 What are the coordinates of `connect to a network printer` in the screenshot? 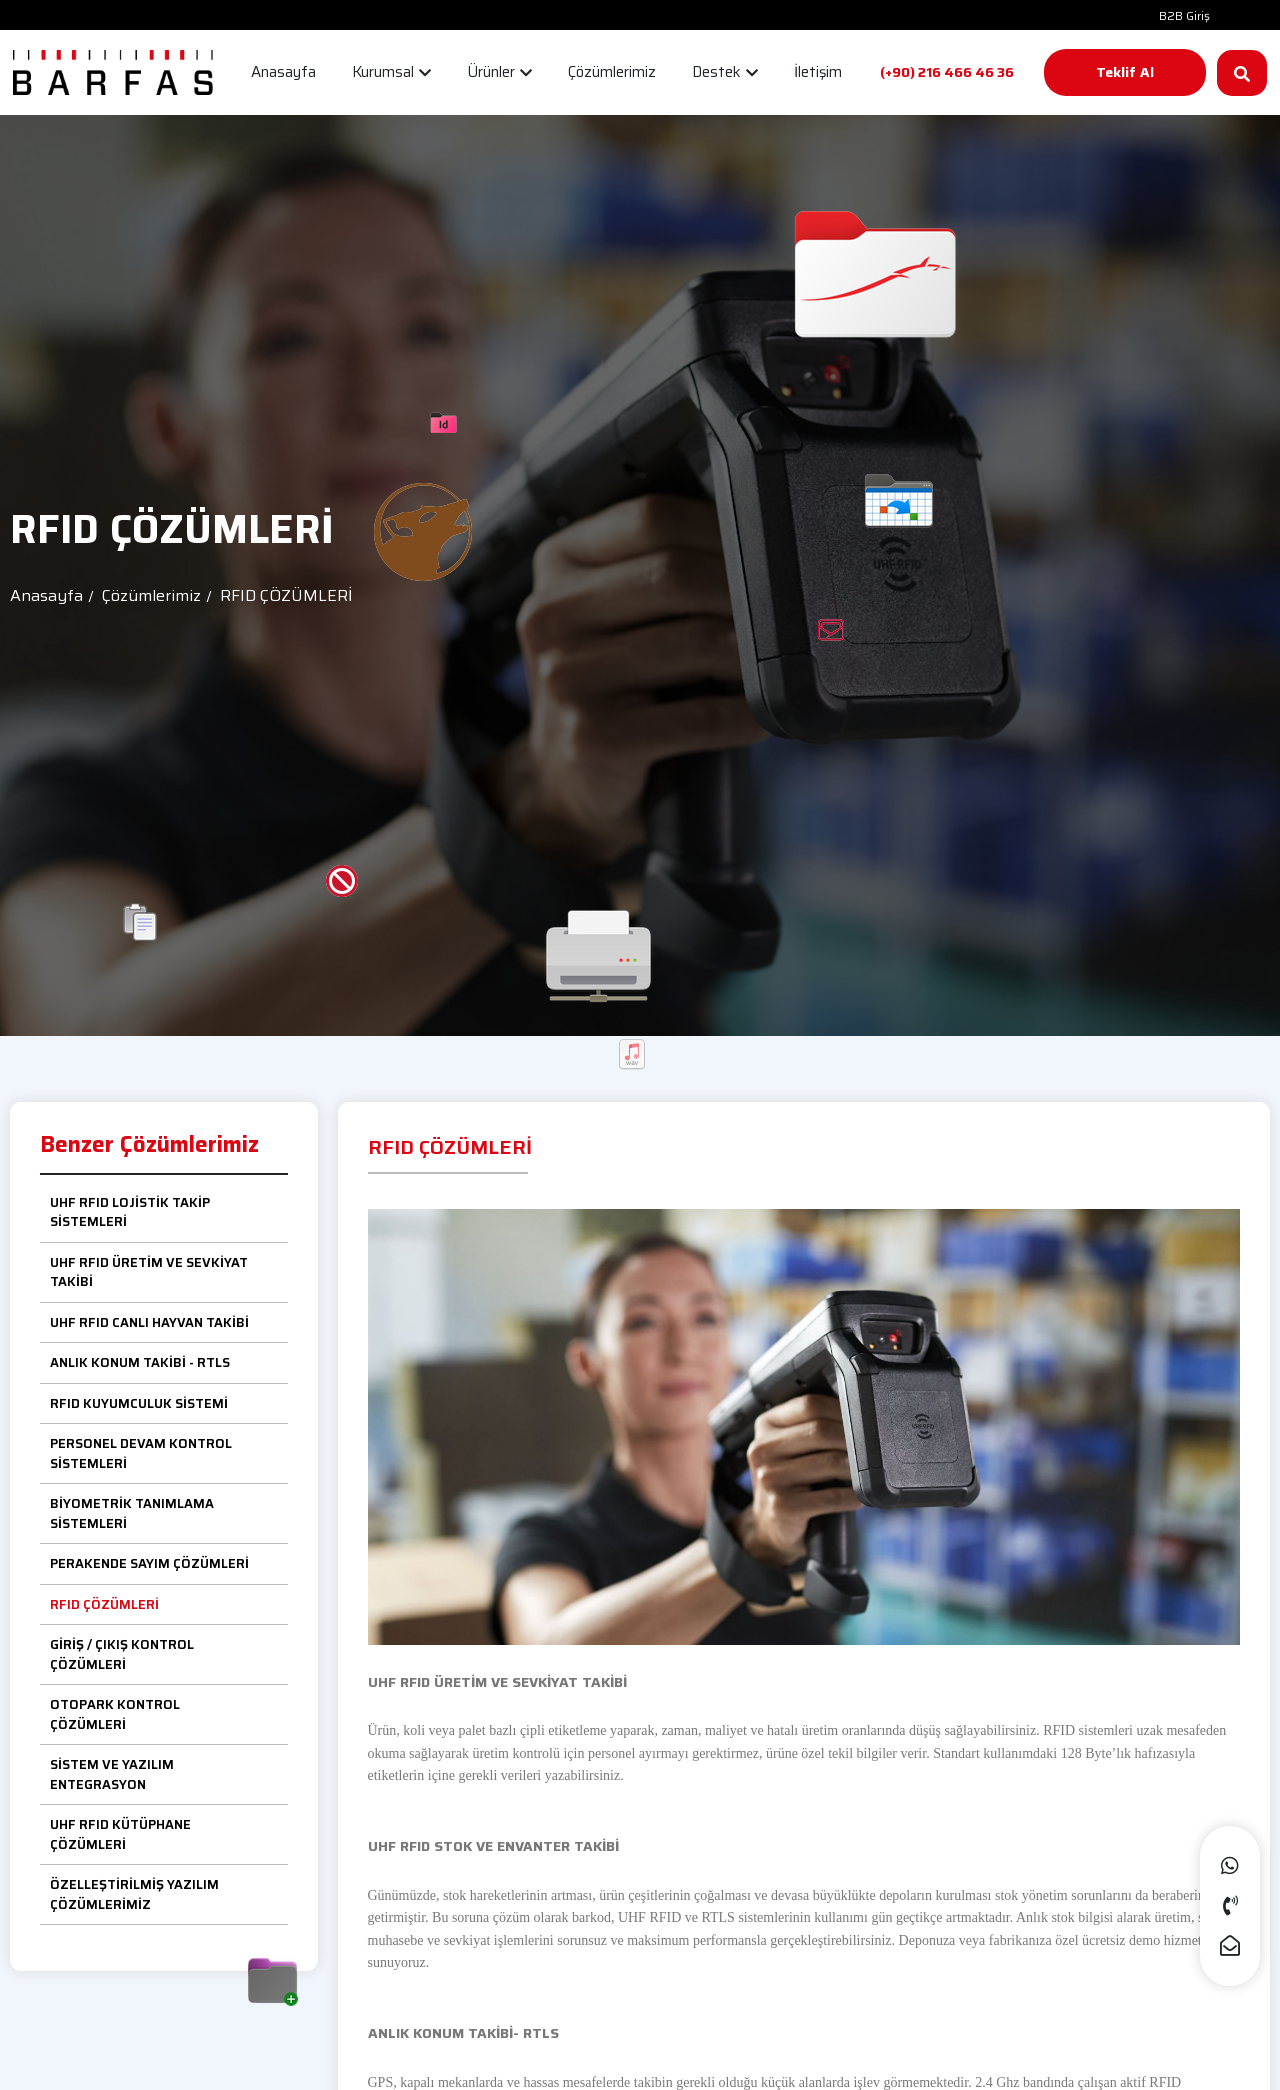 It's located at (598, 958).